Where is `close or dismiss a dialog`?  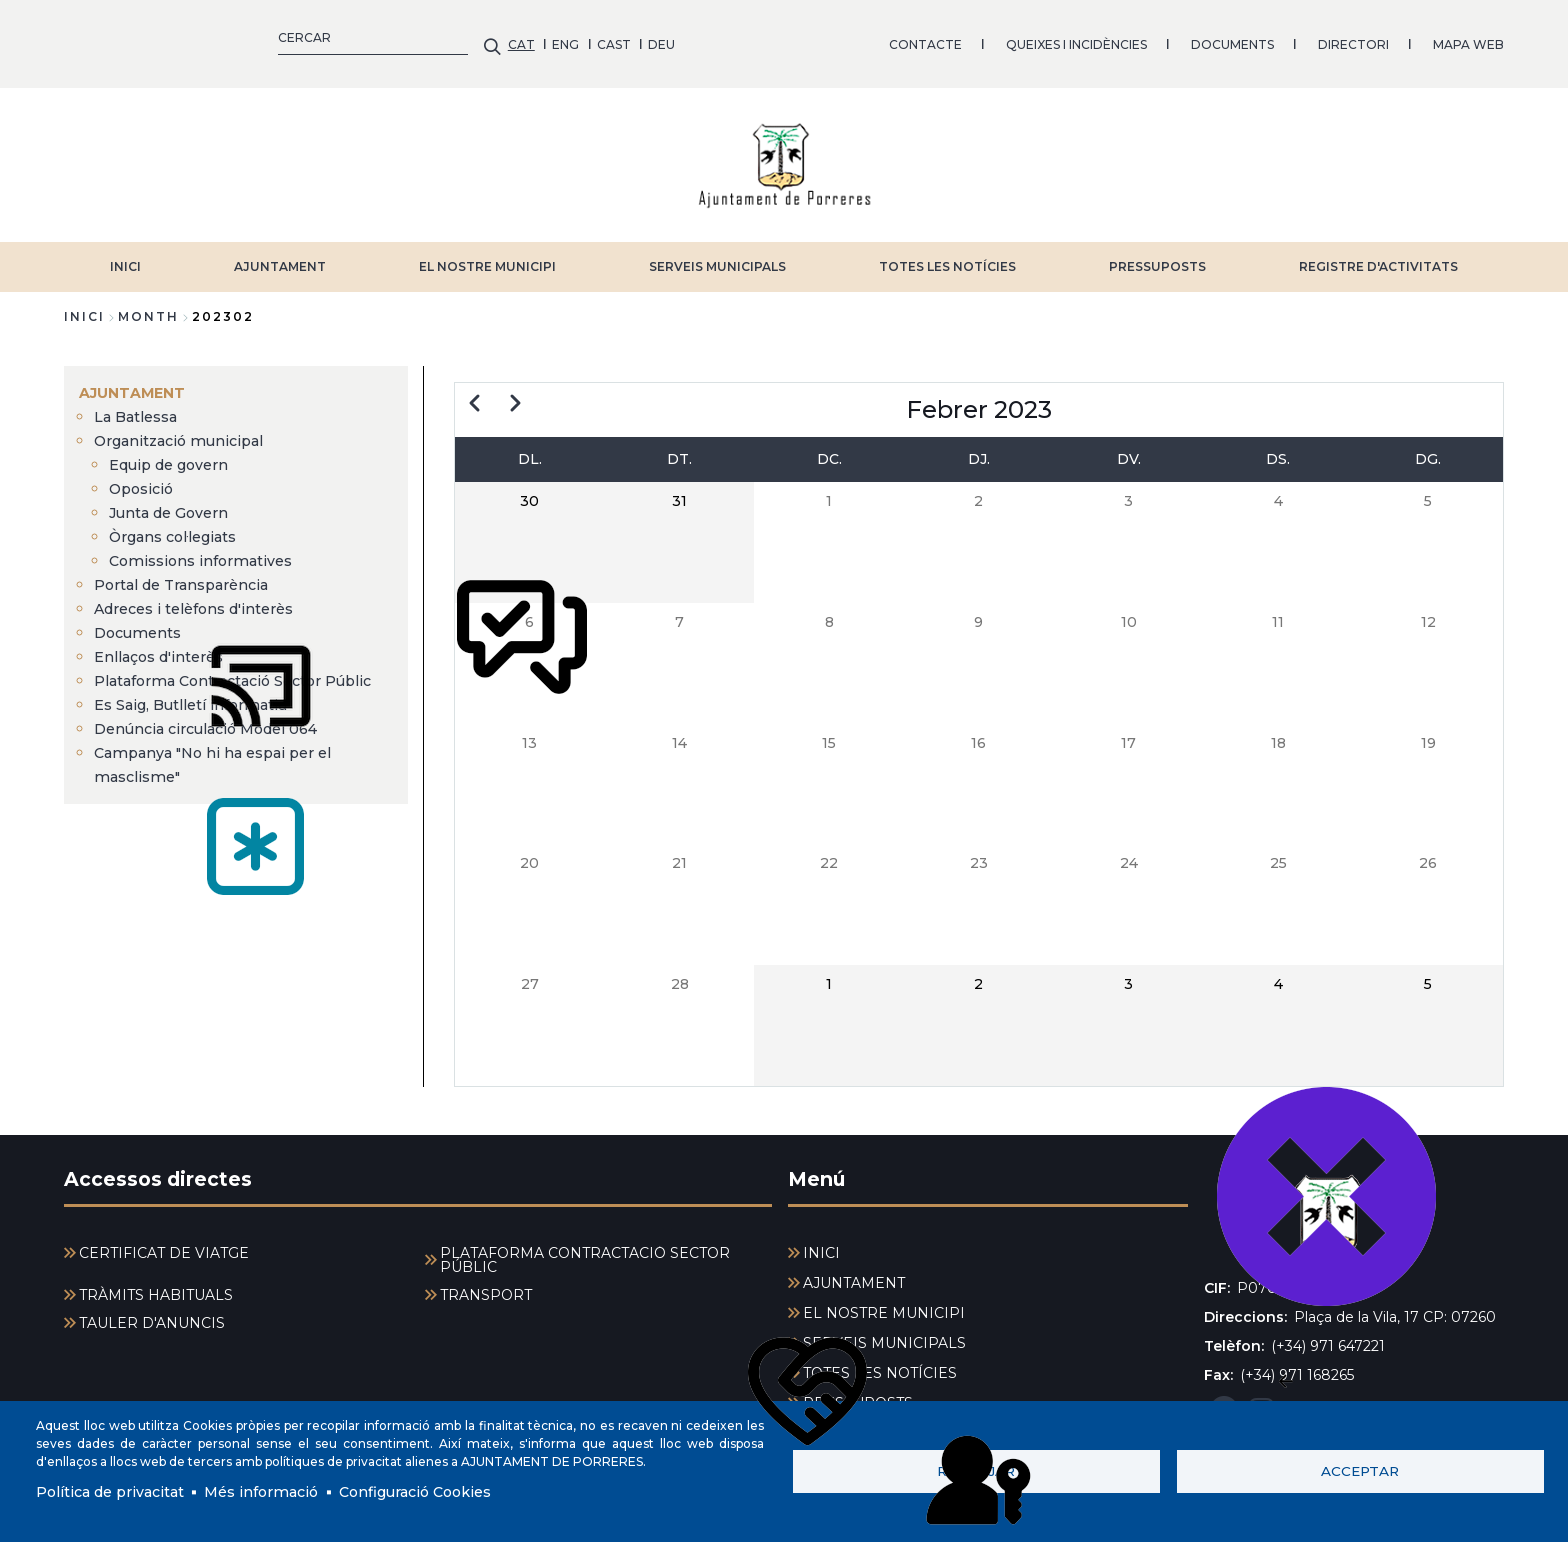 close or dismiss a dialog is located at coordinates (1326, 1196).